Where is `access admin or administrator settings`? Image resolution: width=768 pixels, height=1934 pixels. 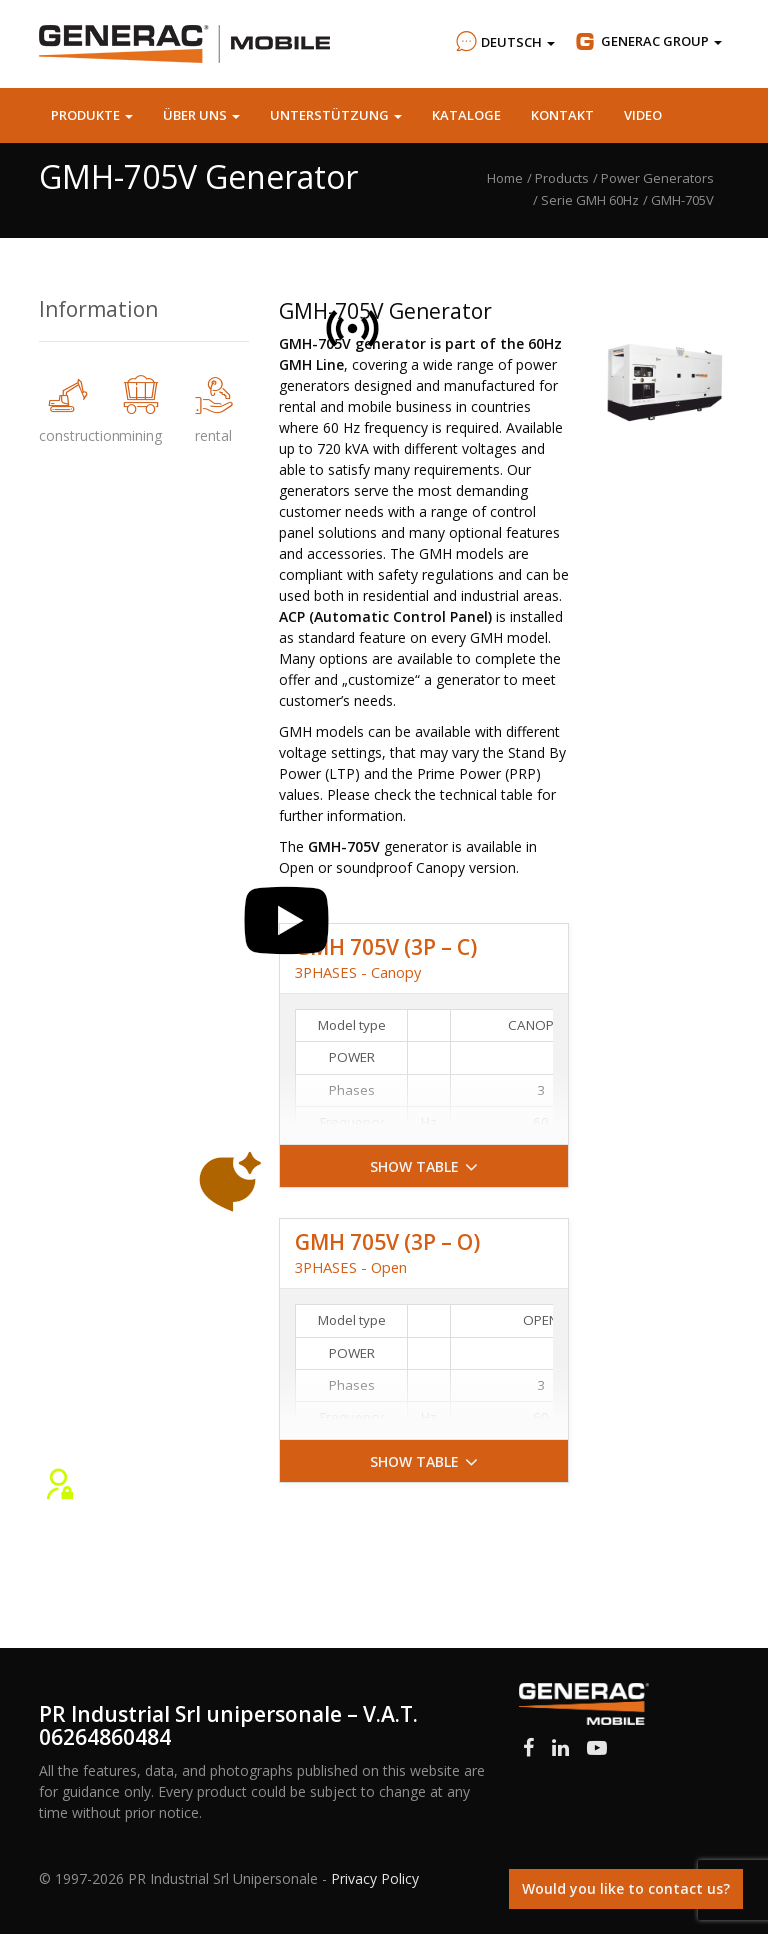 access admin or administrator settings is located at coordinates (58, 1484).